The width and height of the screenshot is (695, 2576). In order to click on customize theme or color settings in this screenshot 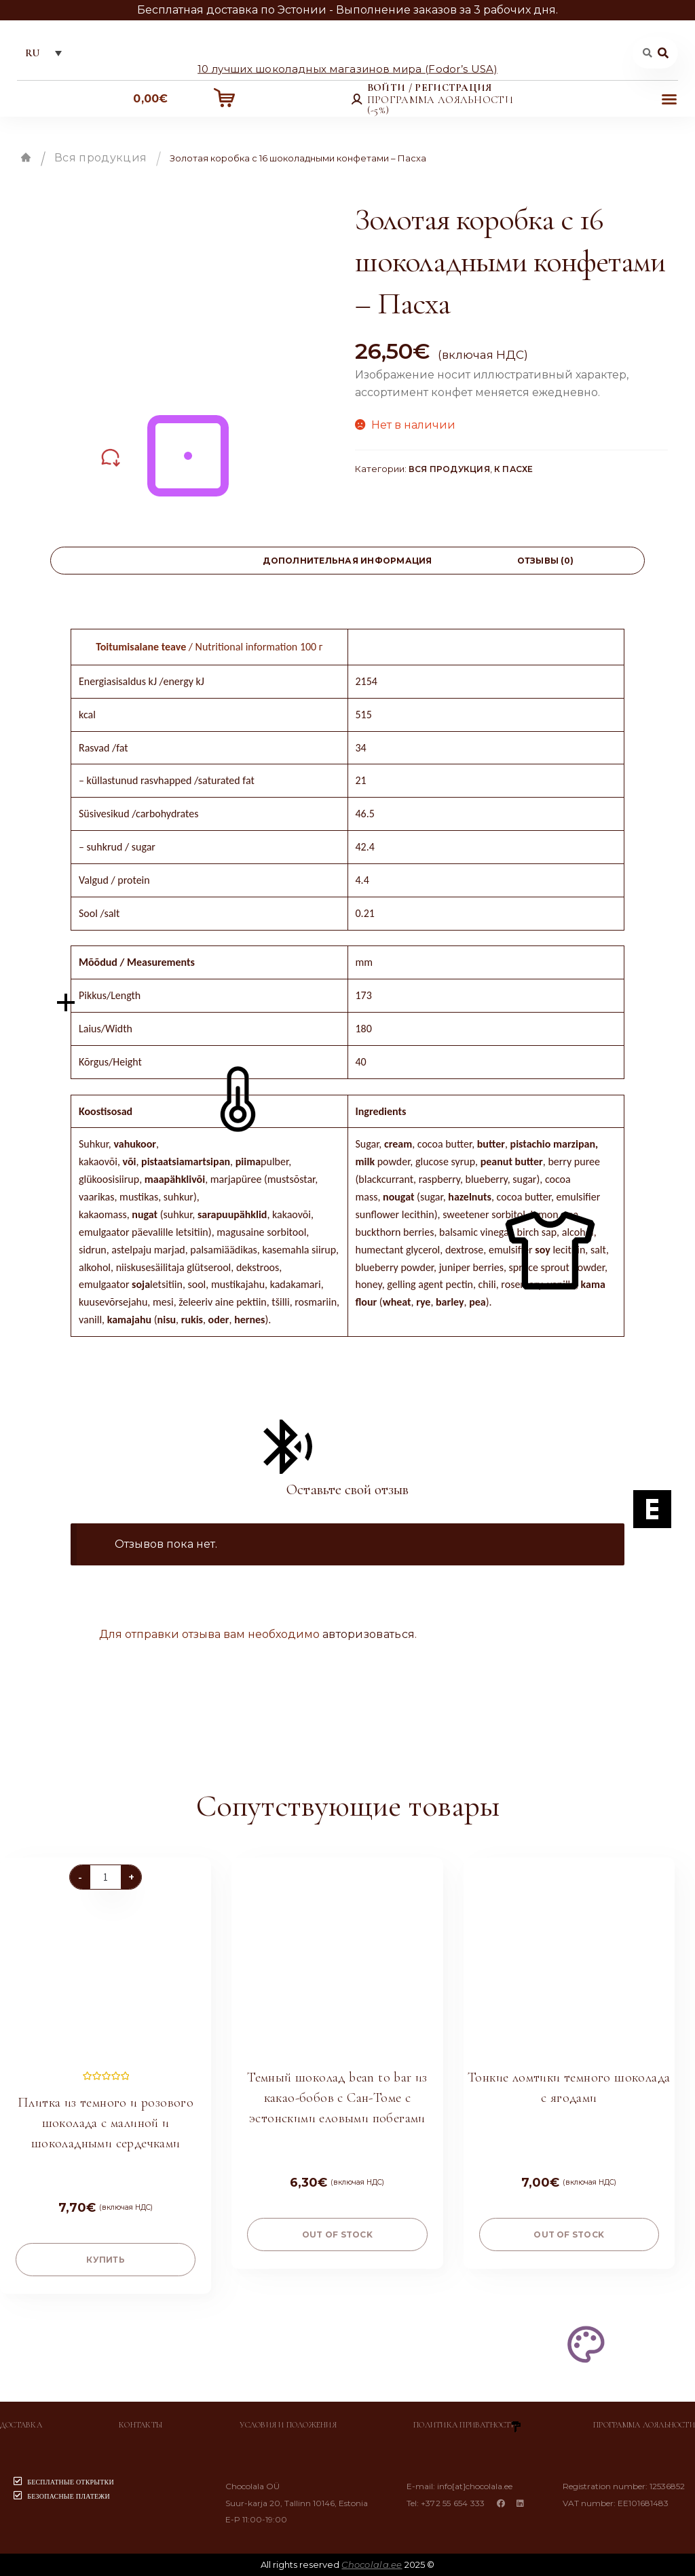, I will do `click(586, 2344)`.